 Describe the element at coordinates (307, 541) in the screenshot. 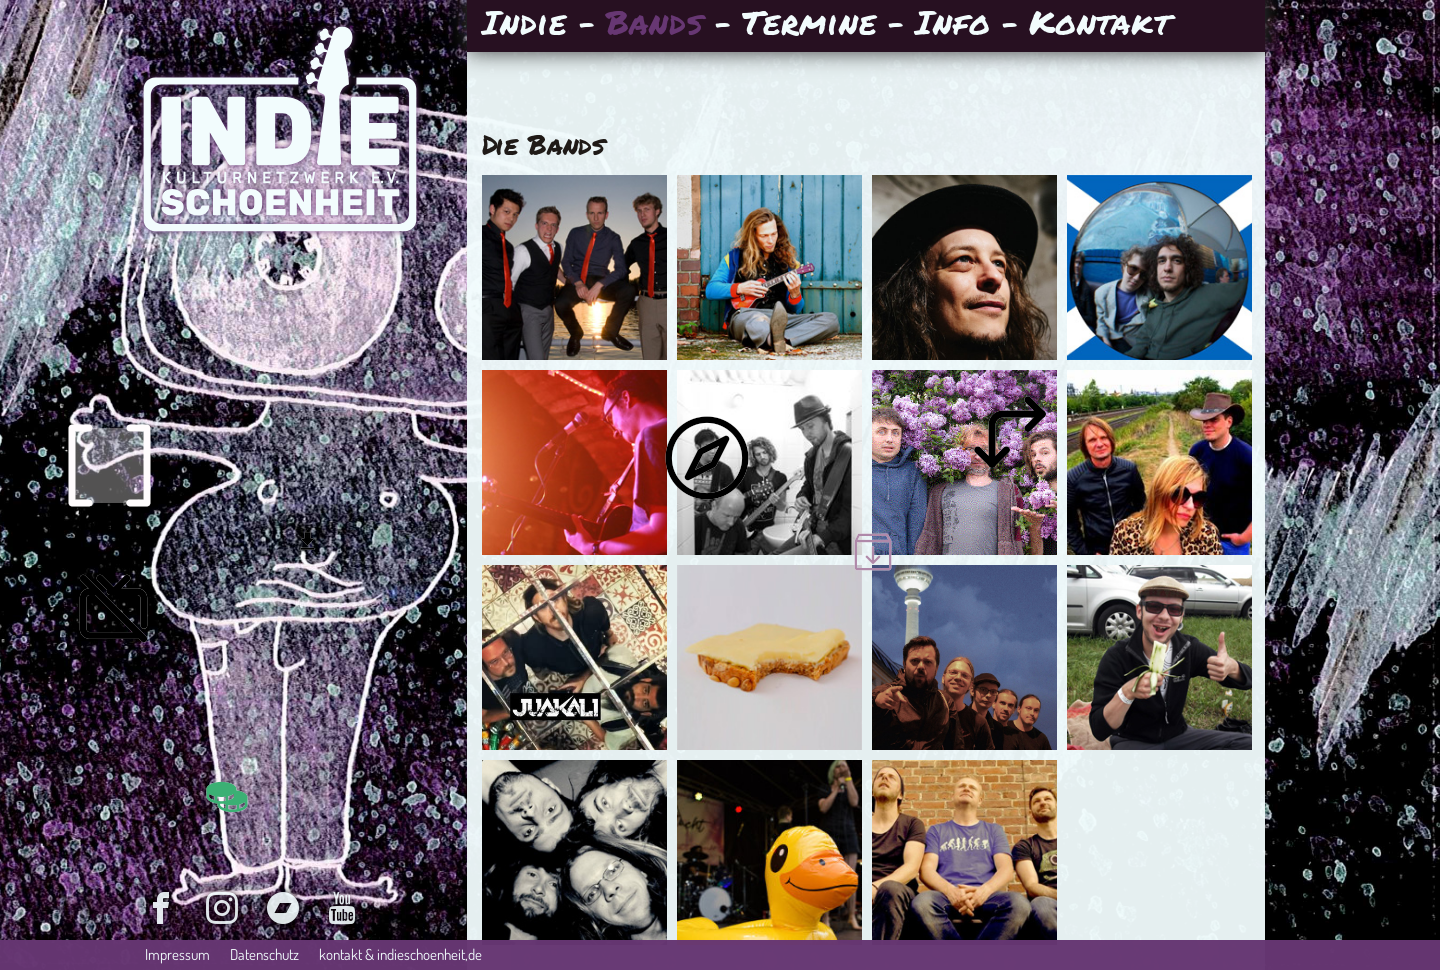

I see `download a file or content` at that location.